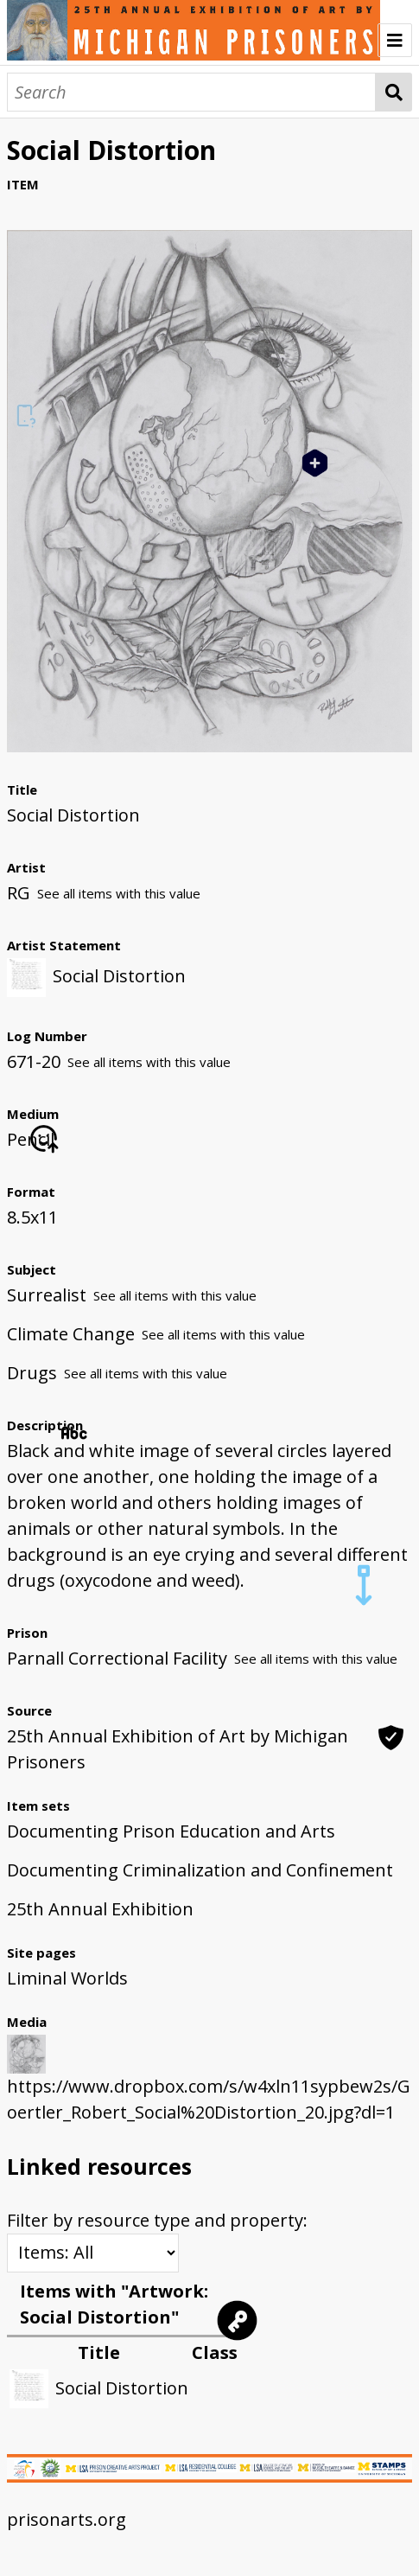 This screenshot has width=419, height=2576. Describe the element at coordinates (390, 1737) in the screenshot. I see `indicates verified or secure status` at that location.